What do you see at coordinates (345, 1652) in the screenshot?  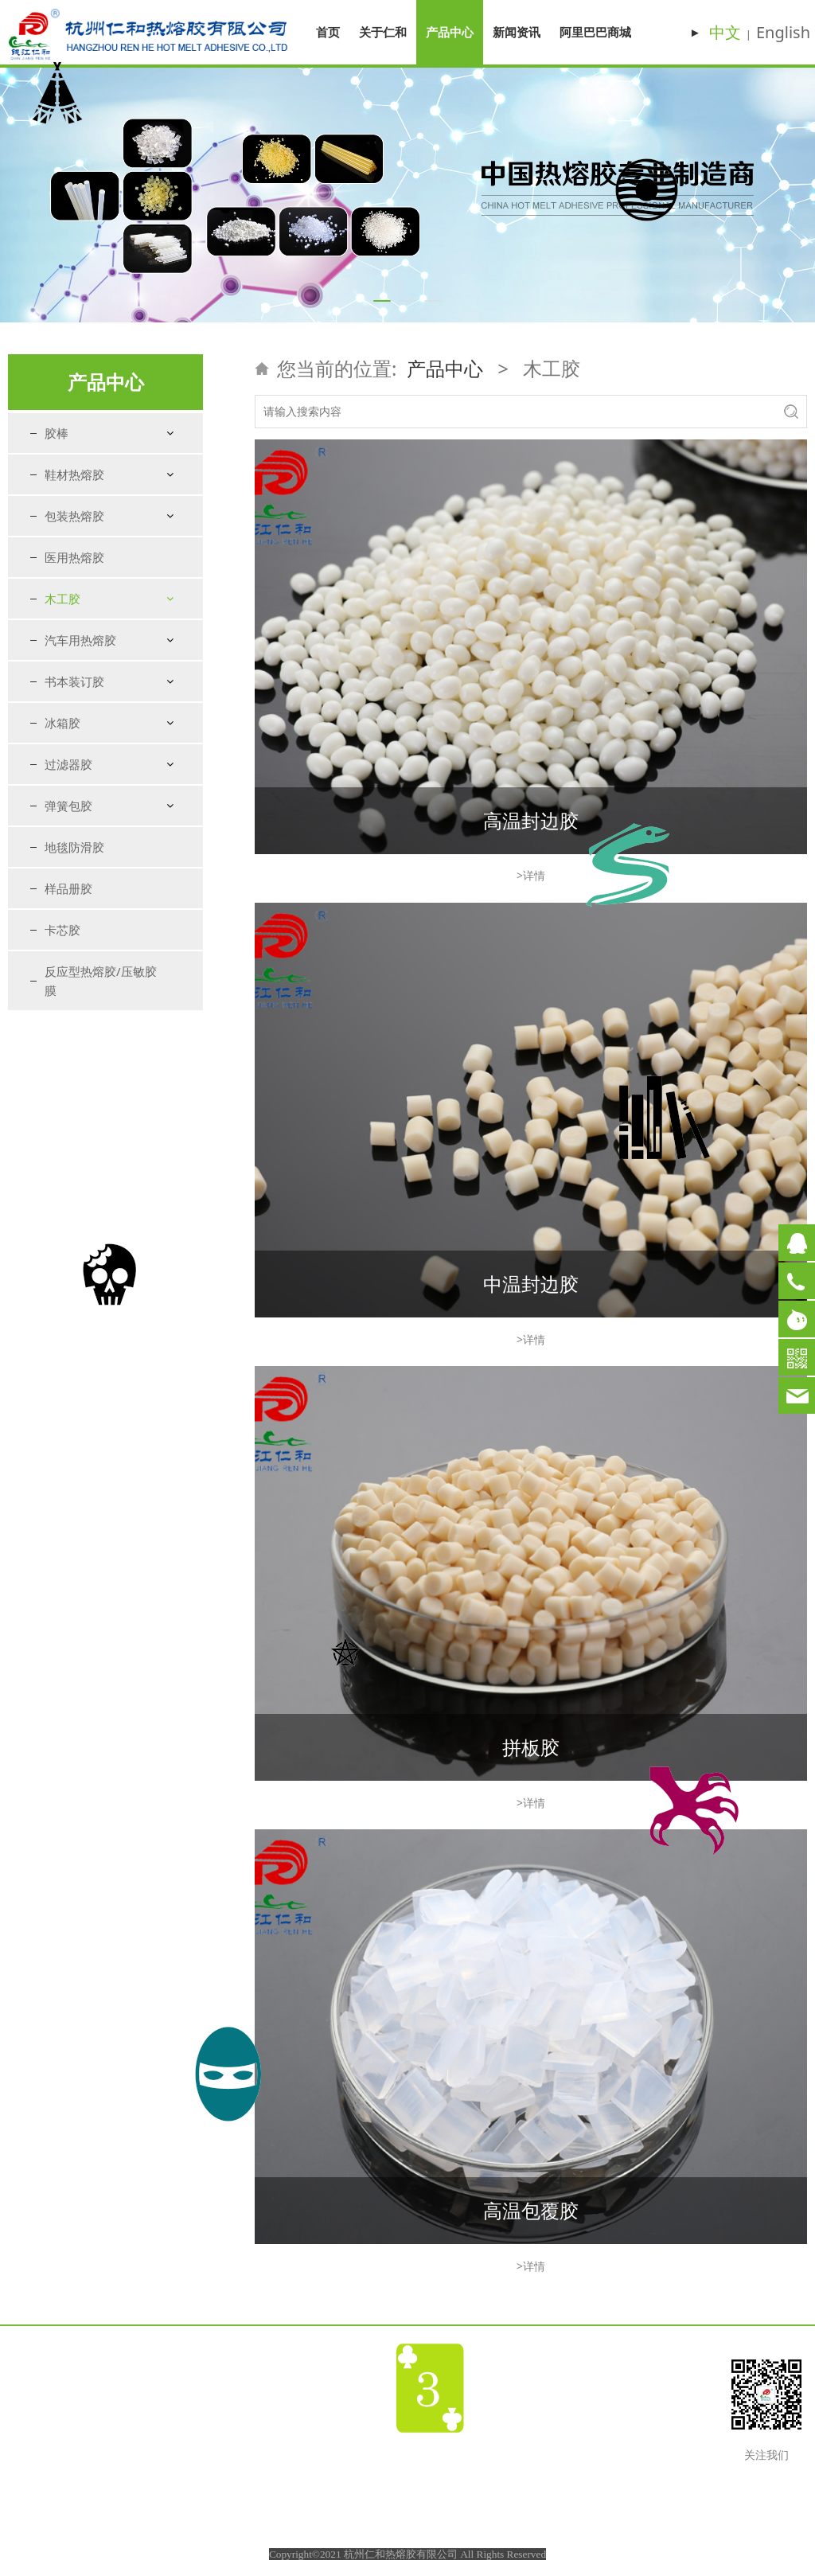 I see `select pentacle symbol for game character or item` at bounding box center [345, 1652].